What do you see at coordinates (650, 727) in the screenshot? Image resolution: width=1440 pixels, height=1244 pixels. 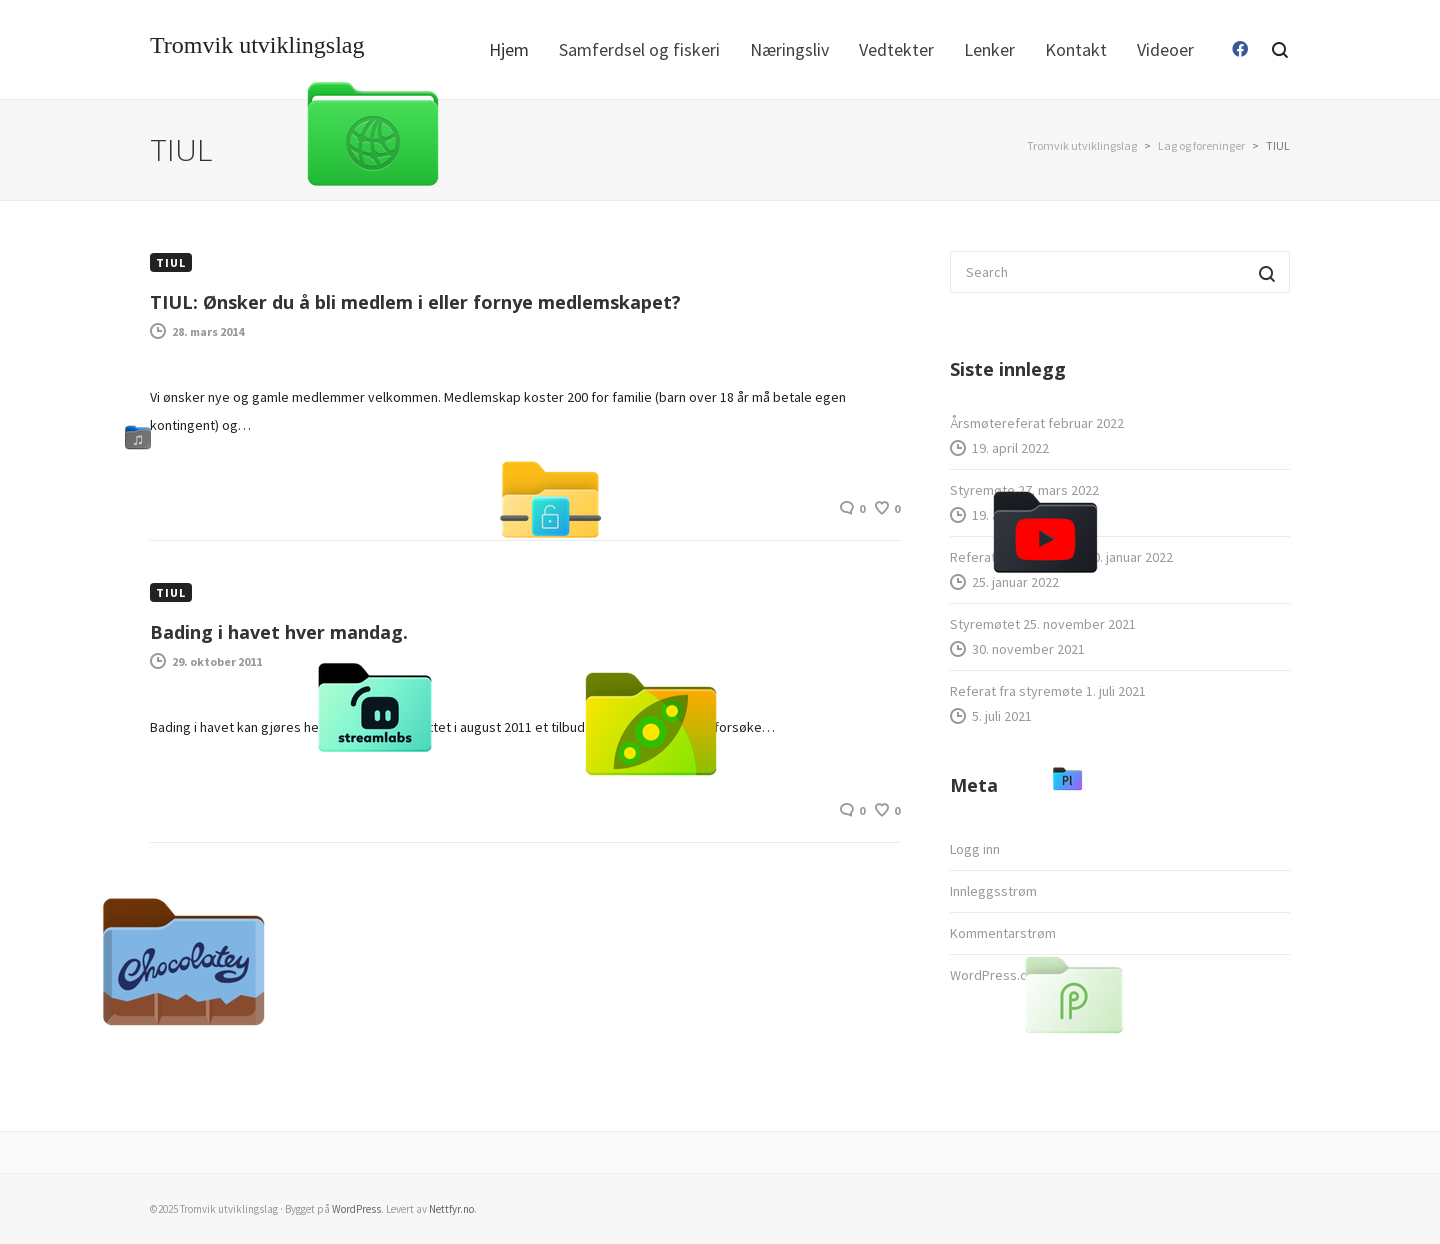 I see `open peazip compressed files folder` at bounding box center [650, 727].